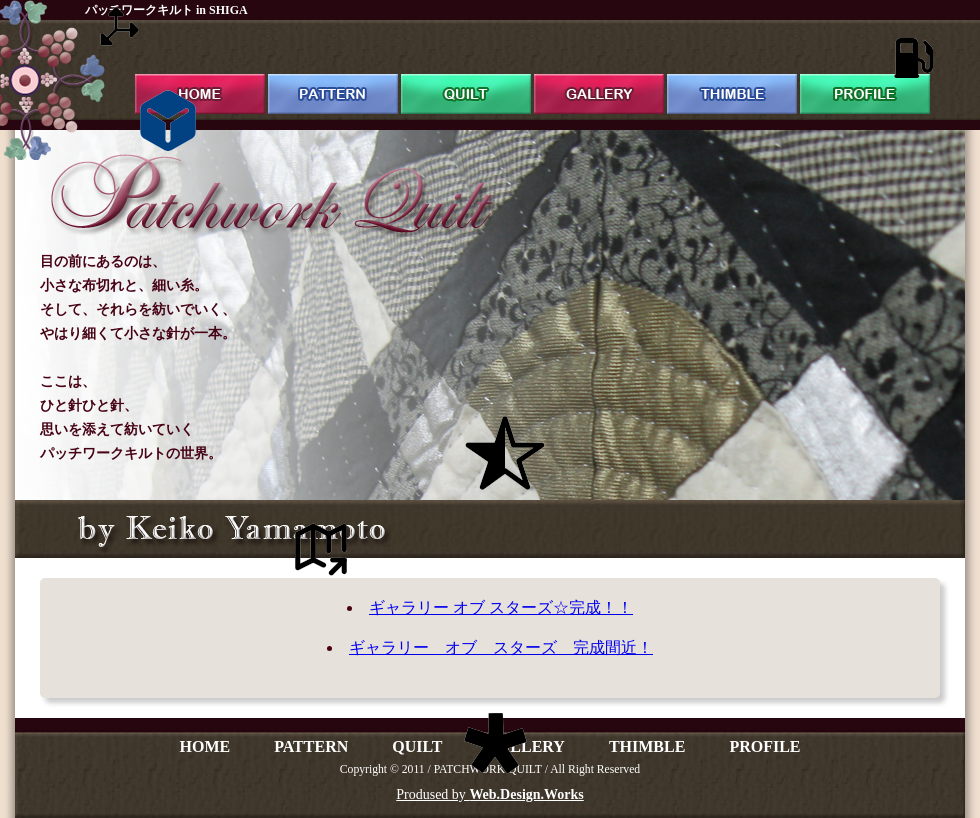 Image resolution: width=980 pixels, height=818 pixels. What do you see at coordinates (321, 547) in the screenshot?
I see `share your current location` at bounding box center [321, 547].